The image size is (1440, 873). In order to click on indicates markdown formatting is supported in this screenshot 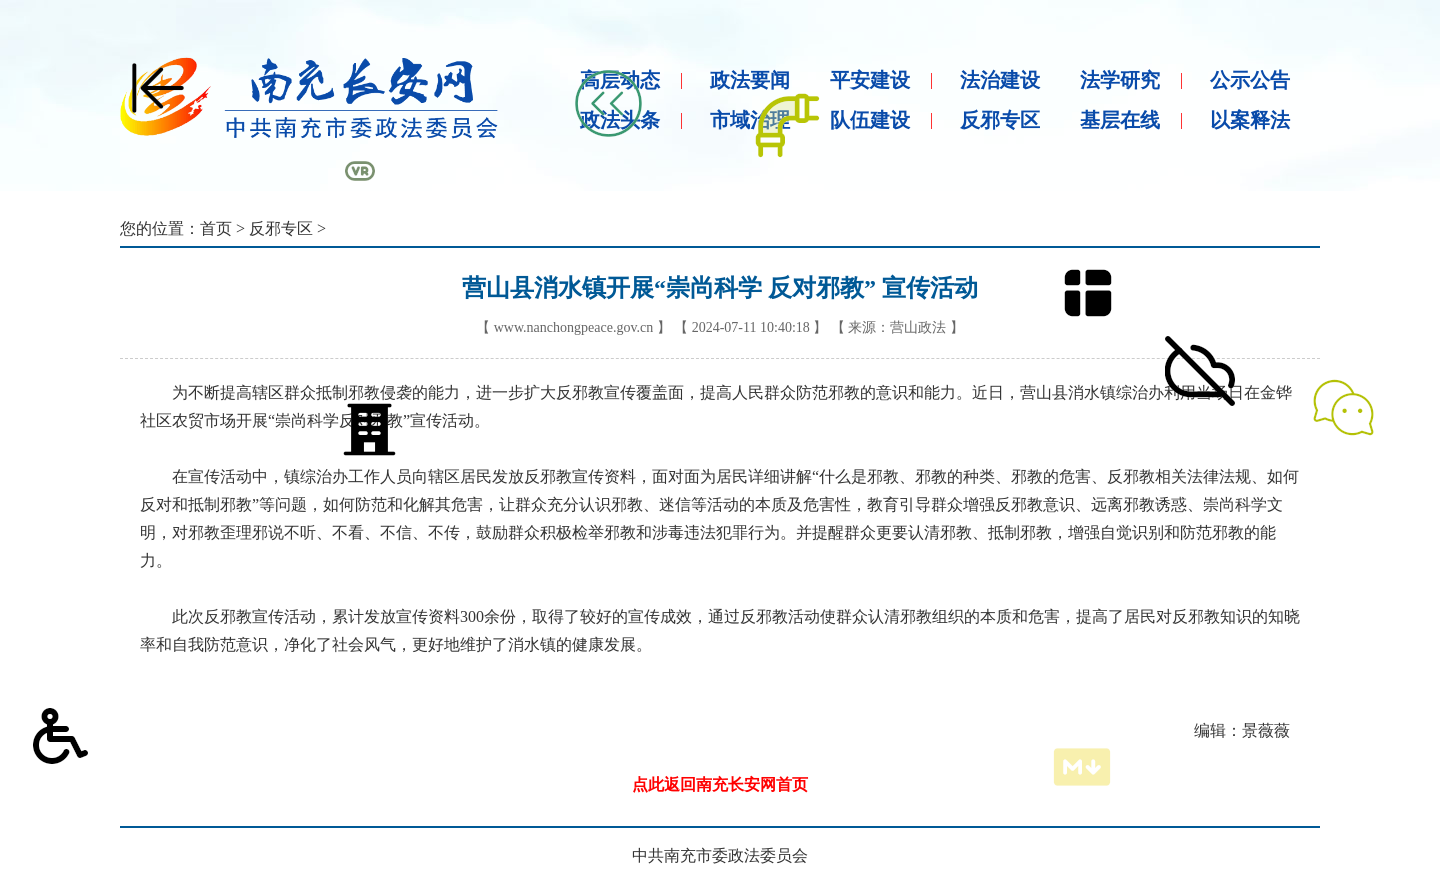, I will do `click(1082, 767)`.